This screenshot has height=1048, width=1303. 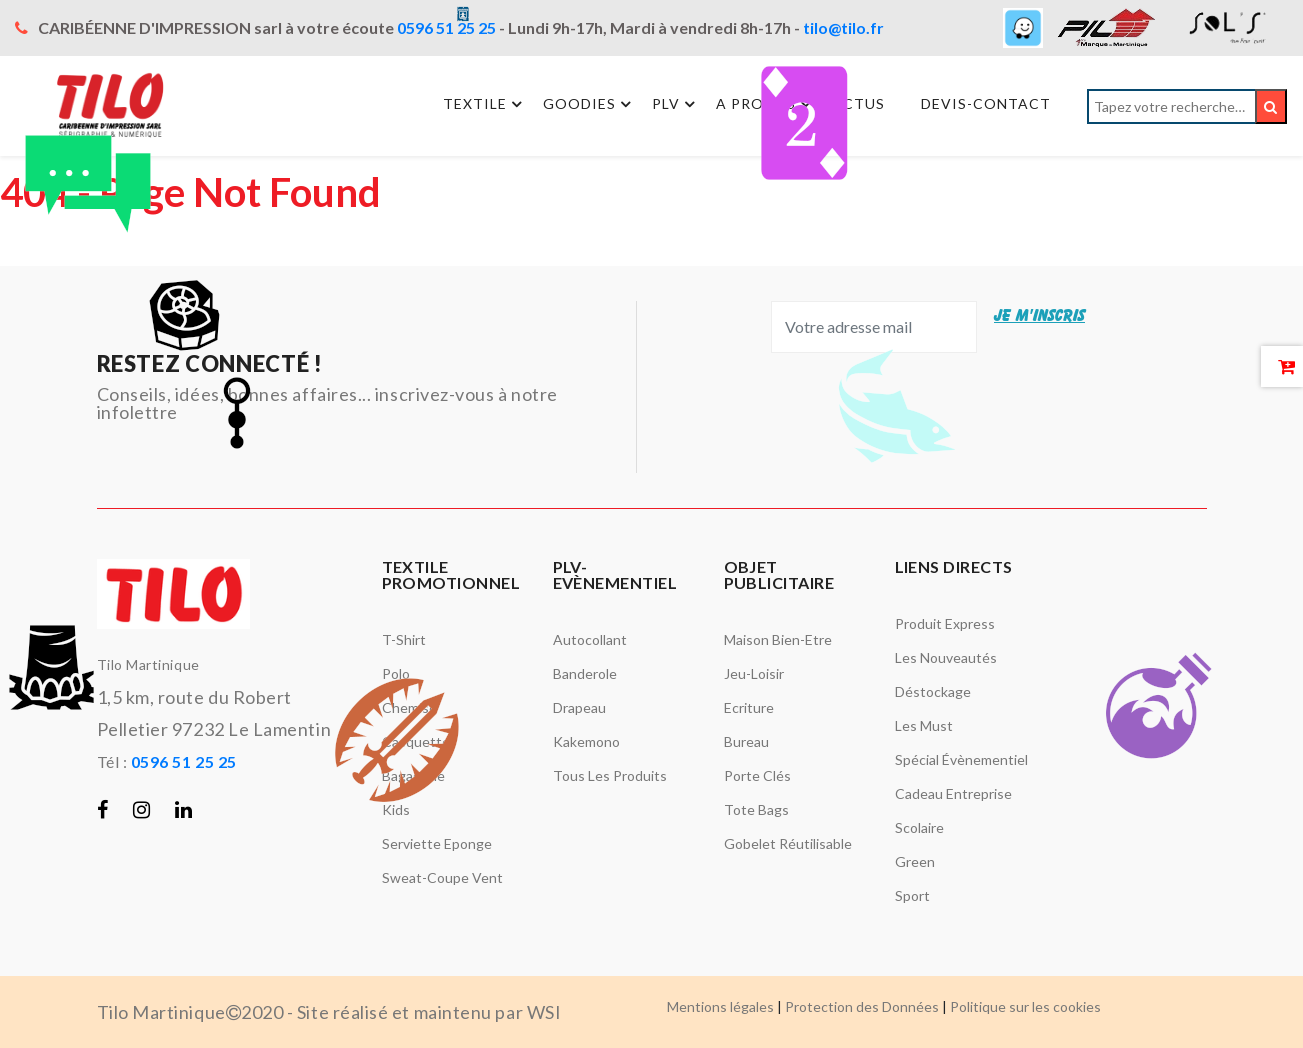 I want to click on attack or combat action button, so click(x=397, y=739).